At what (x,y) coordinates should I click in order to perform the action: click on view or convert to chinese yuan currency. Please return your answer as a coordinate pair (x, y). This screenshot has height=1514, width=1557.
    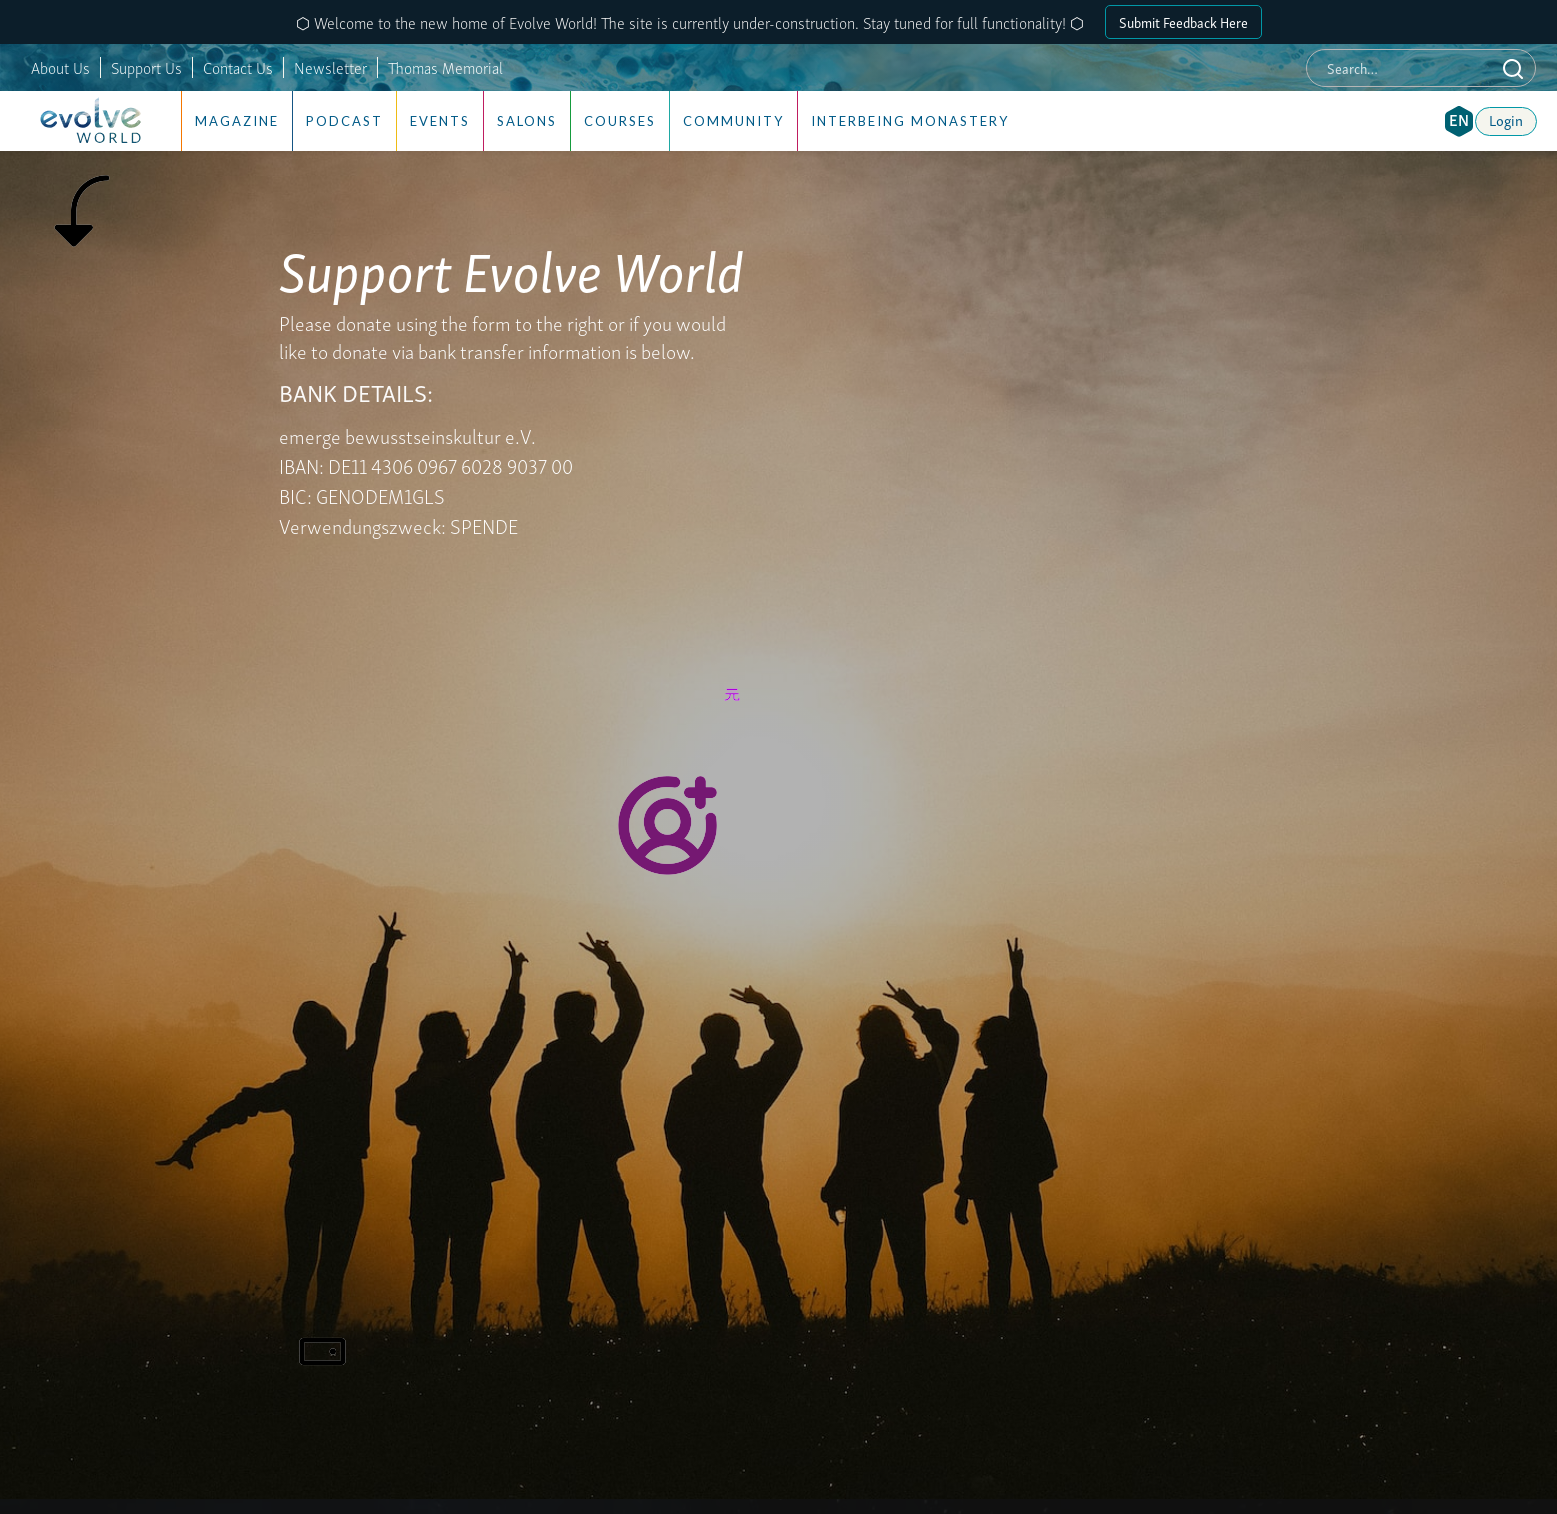
    Looking at the image, I should click on (732, 695).